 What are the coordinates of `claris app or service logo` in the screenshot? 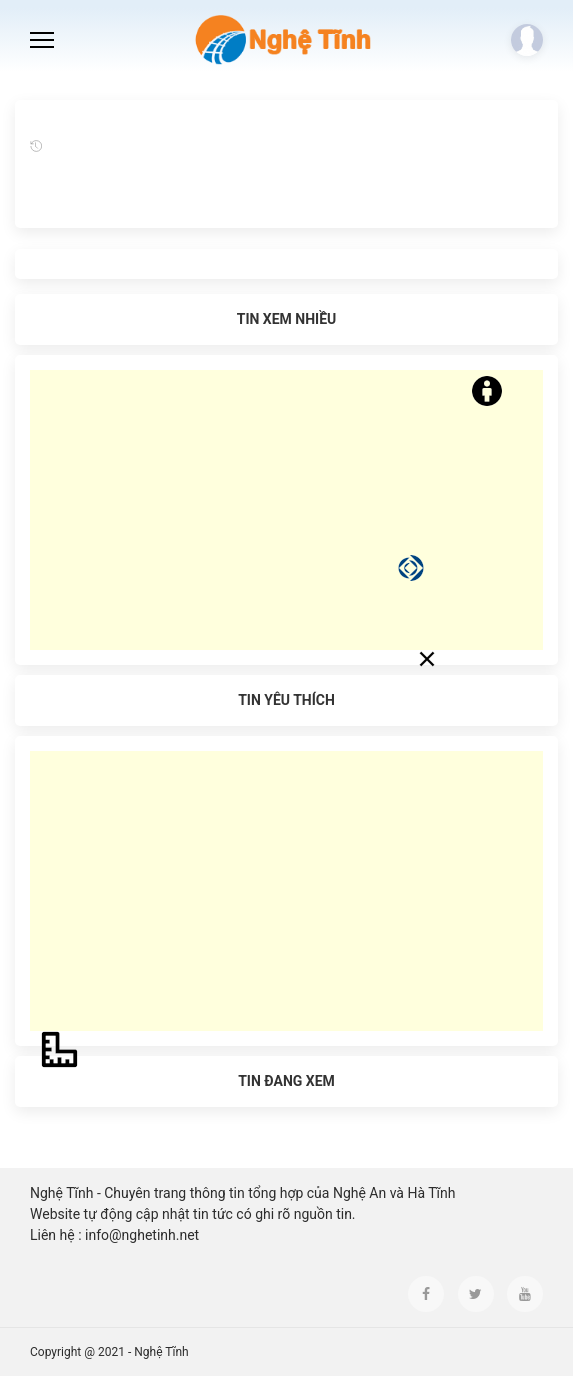 It's located at (411, 568).